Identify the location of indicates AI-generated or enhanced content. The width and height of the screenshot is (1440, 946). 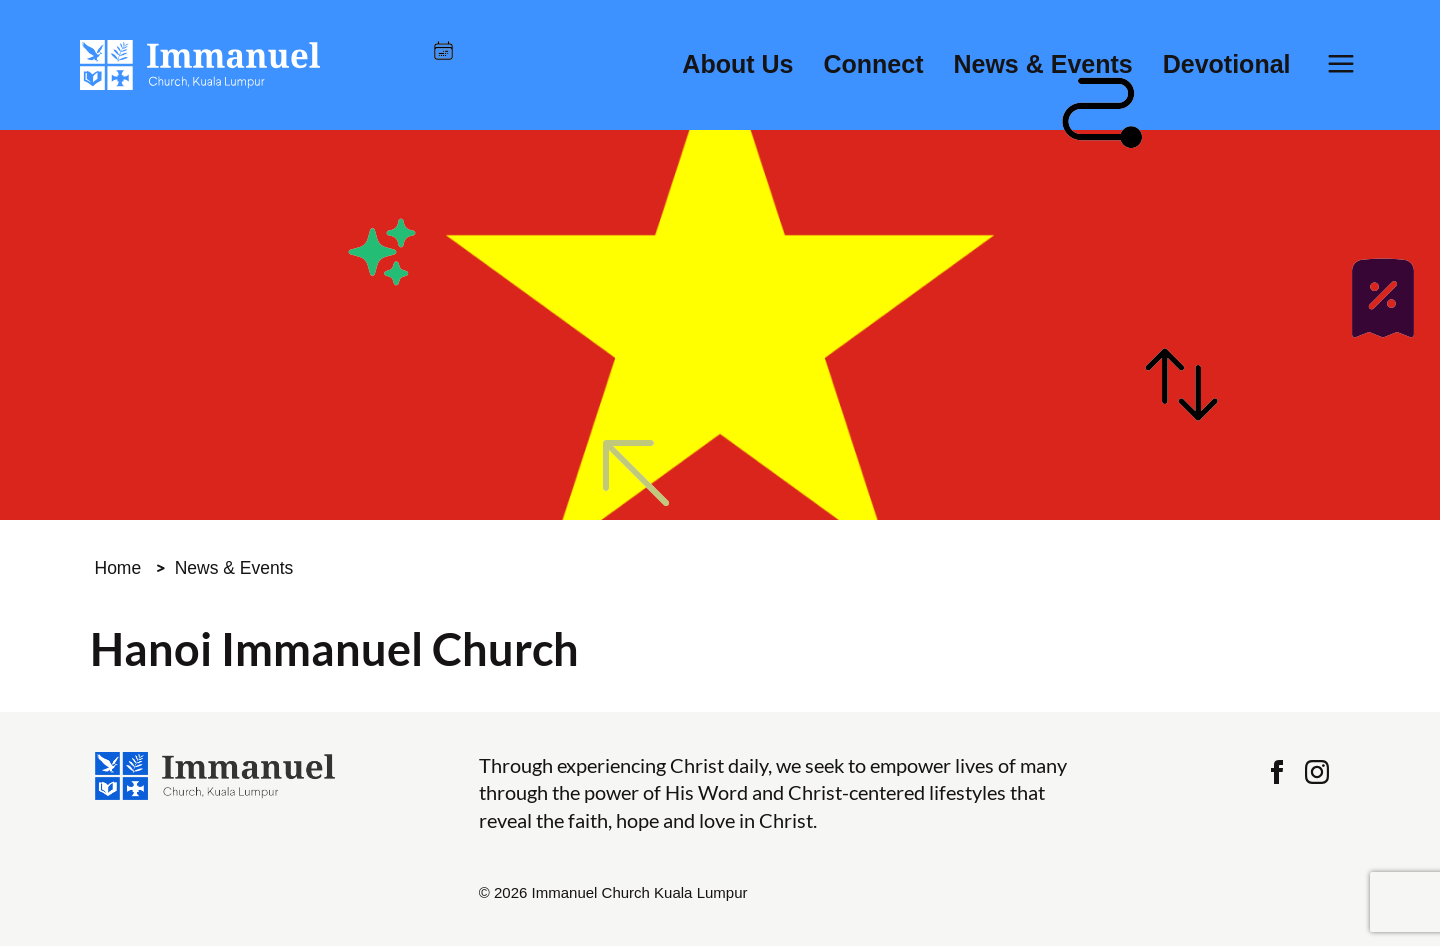
(382, 252).